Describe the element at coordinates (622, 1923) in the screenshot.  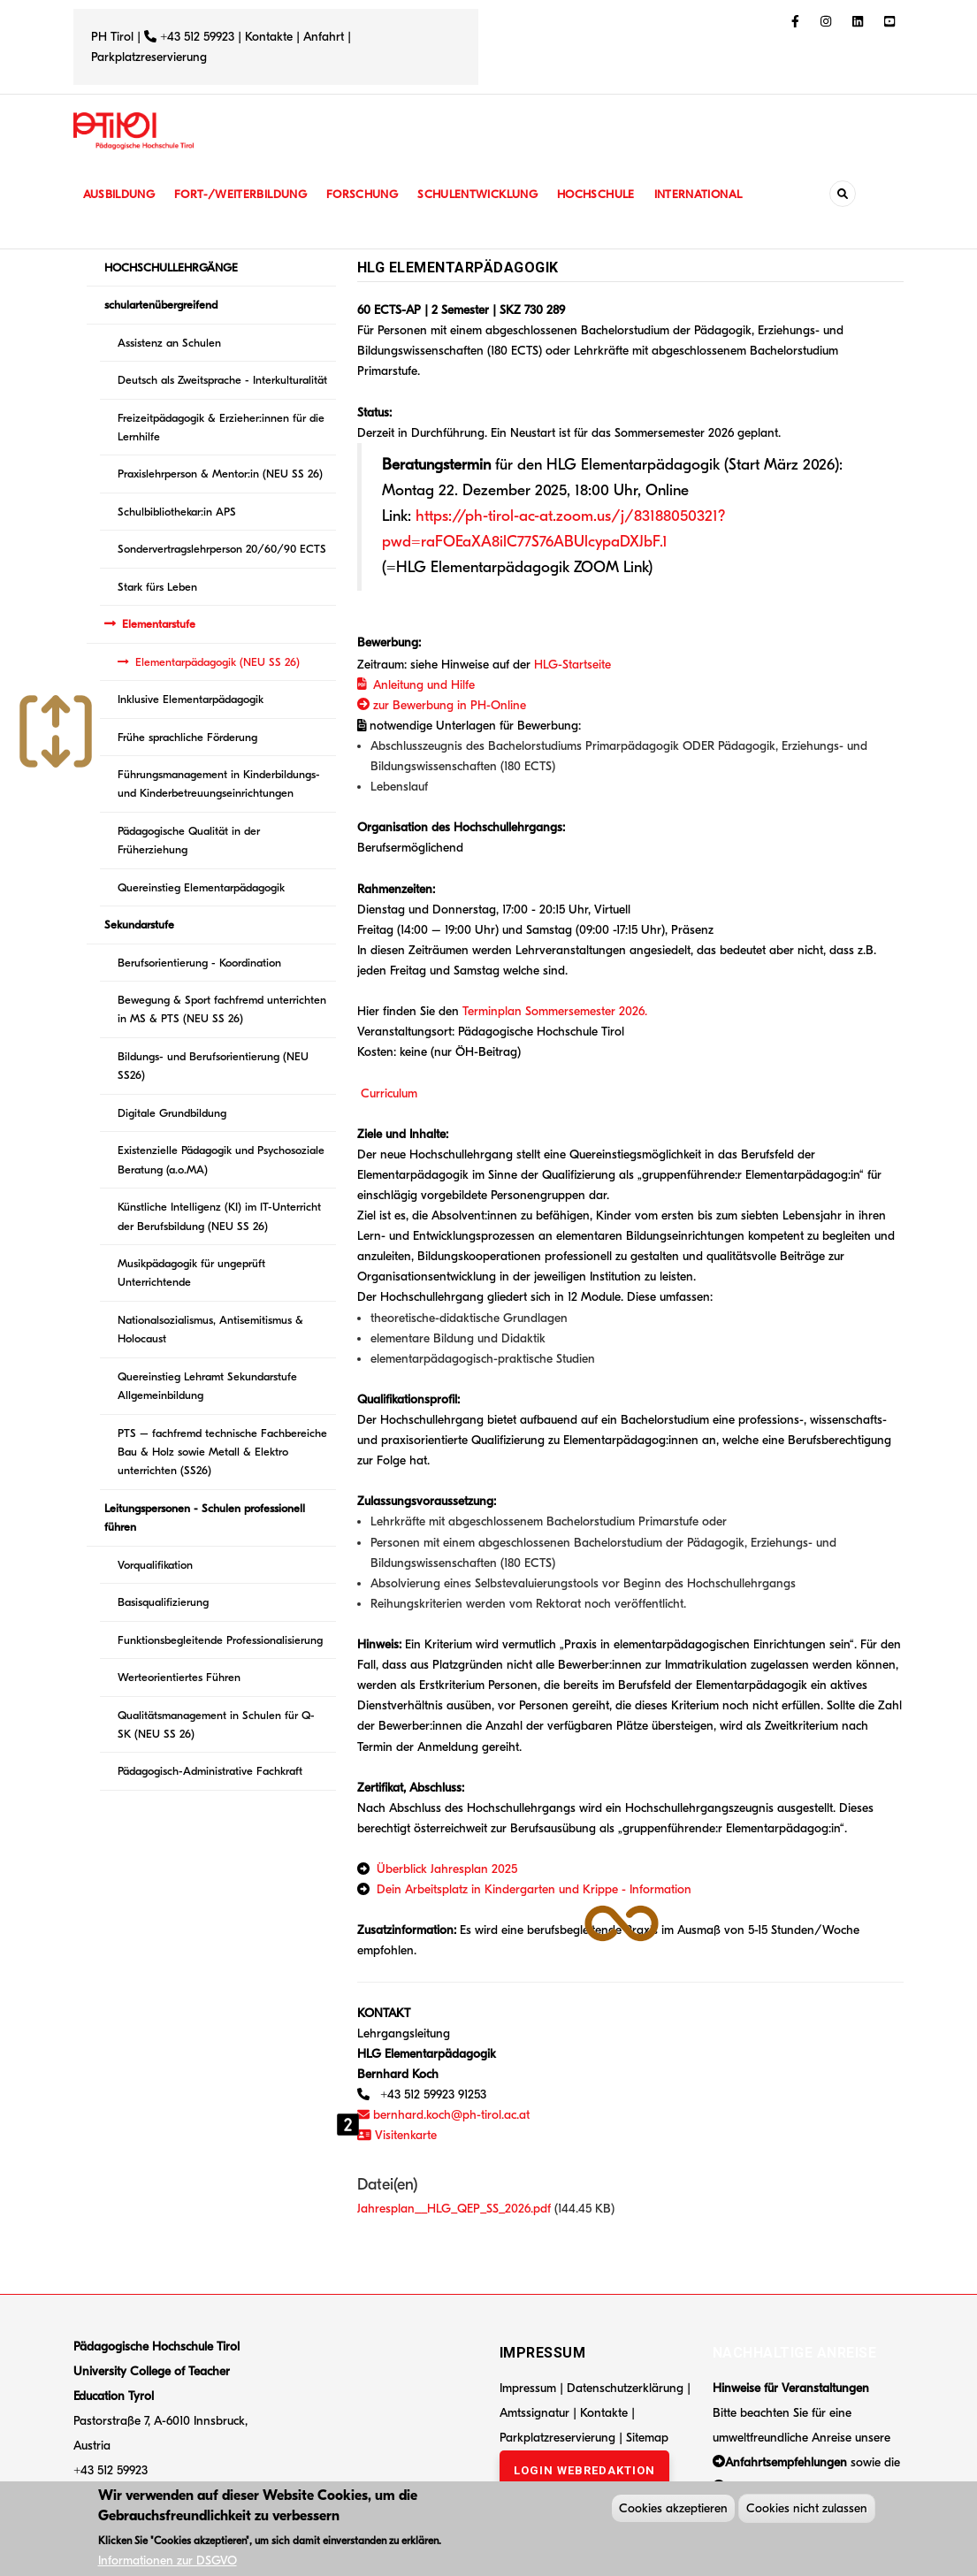
I see `indicates unlimited or infinite content` at that location.